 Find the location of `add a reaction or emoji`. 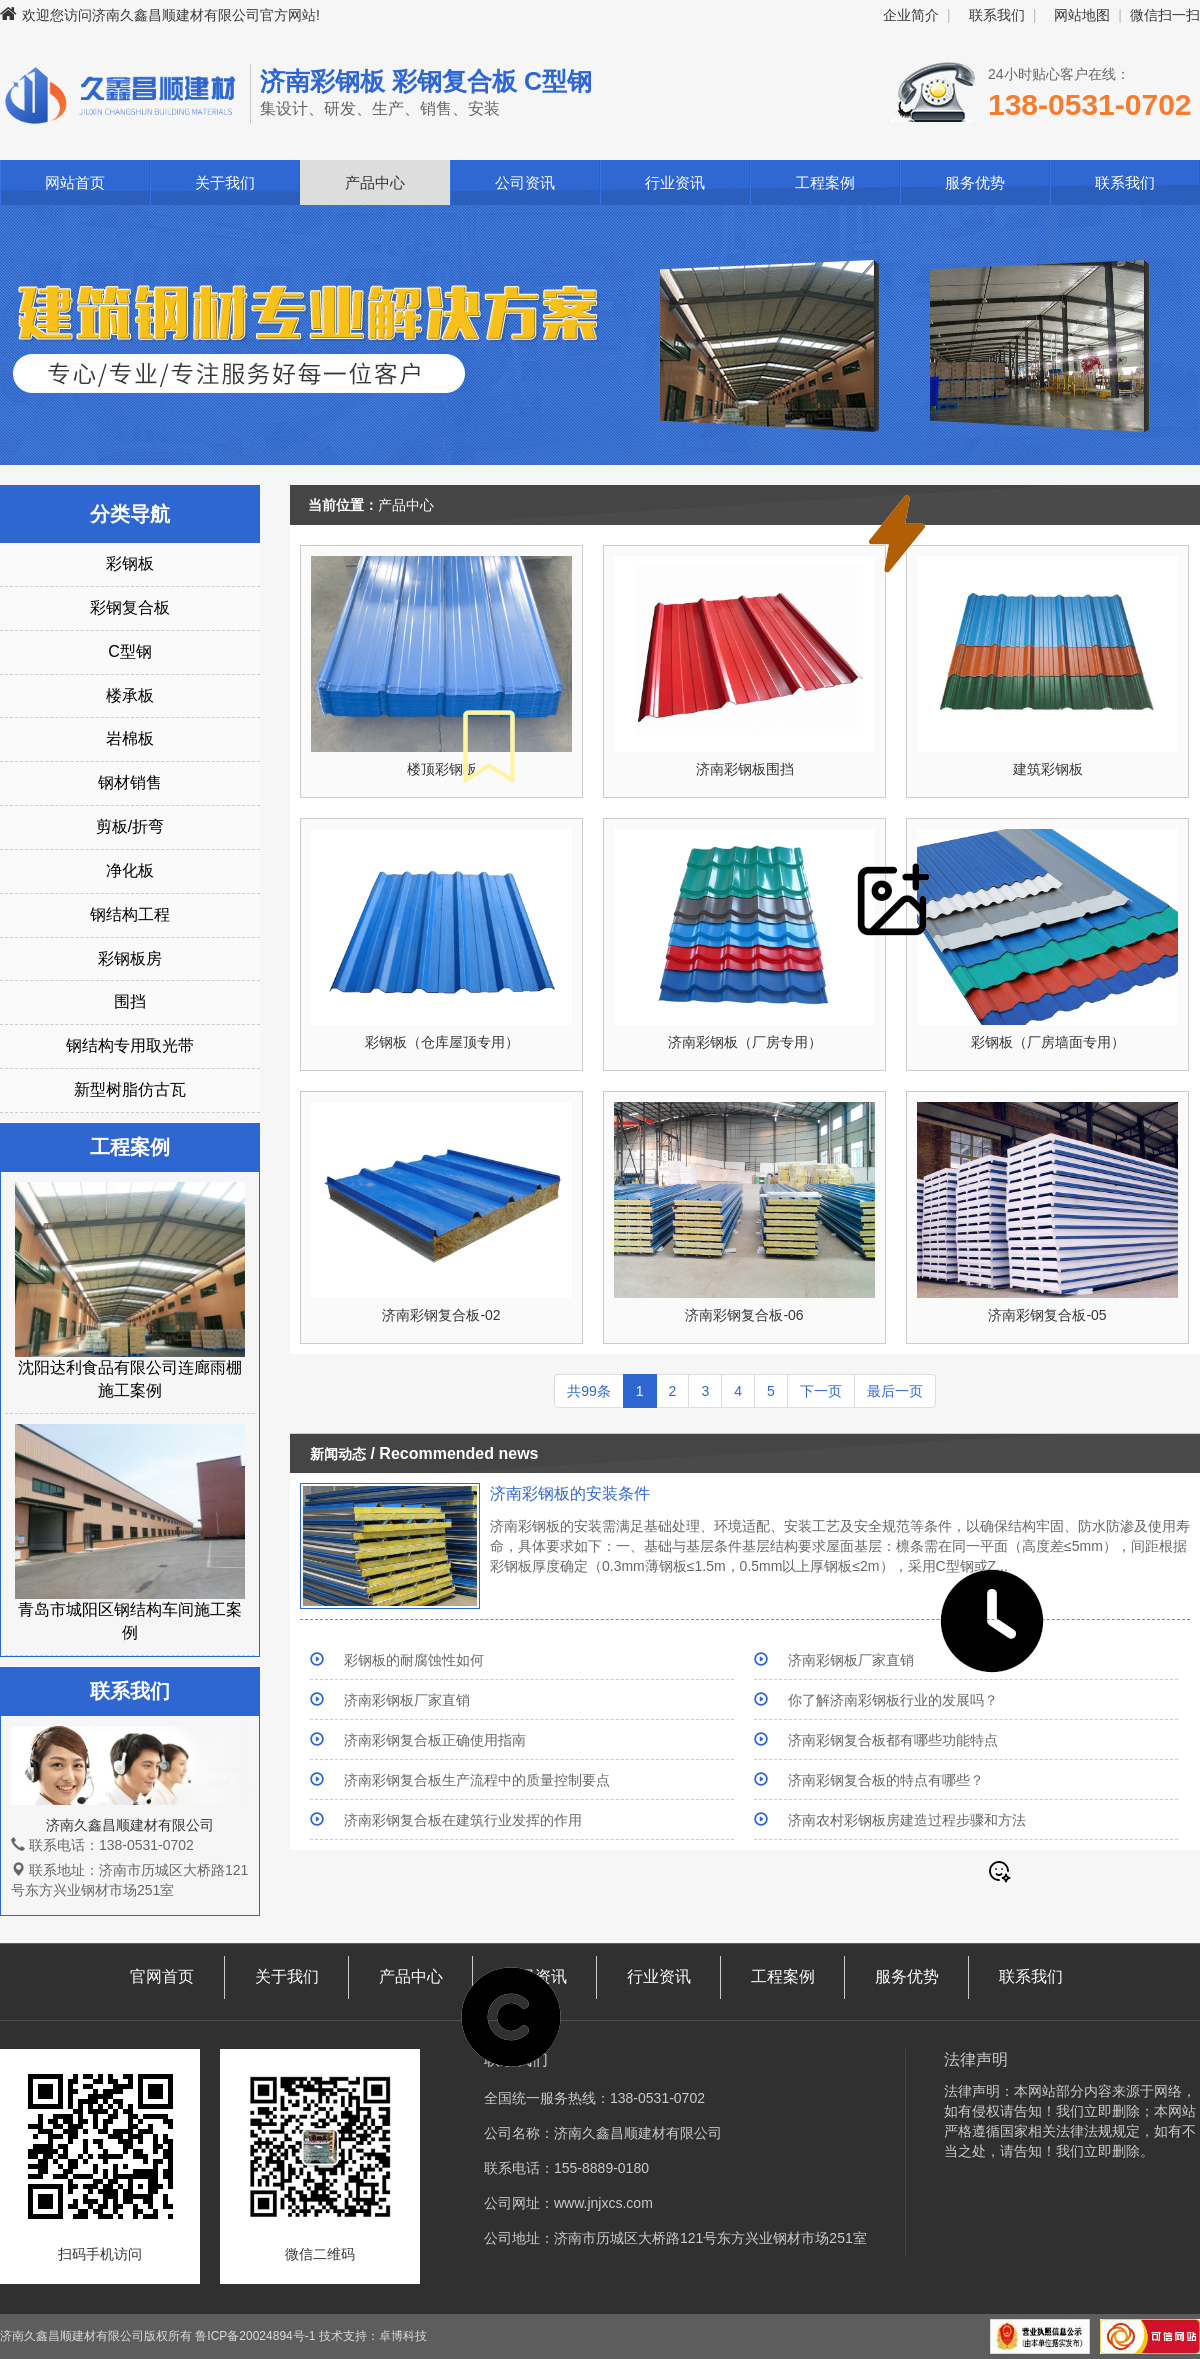

add a reaction or emoji is located at coordinates (999, 1871).